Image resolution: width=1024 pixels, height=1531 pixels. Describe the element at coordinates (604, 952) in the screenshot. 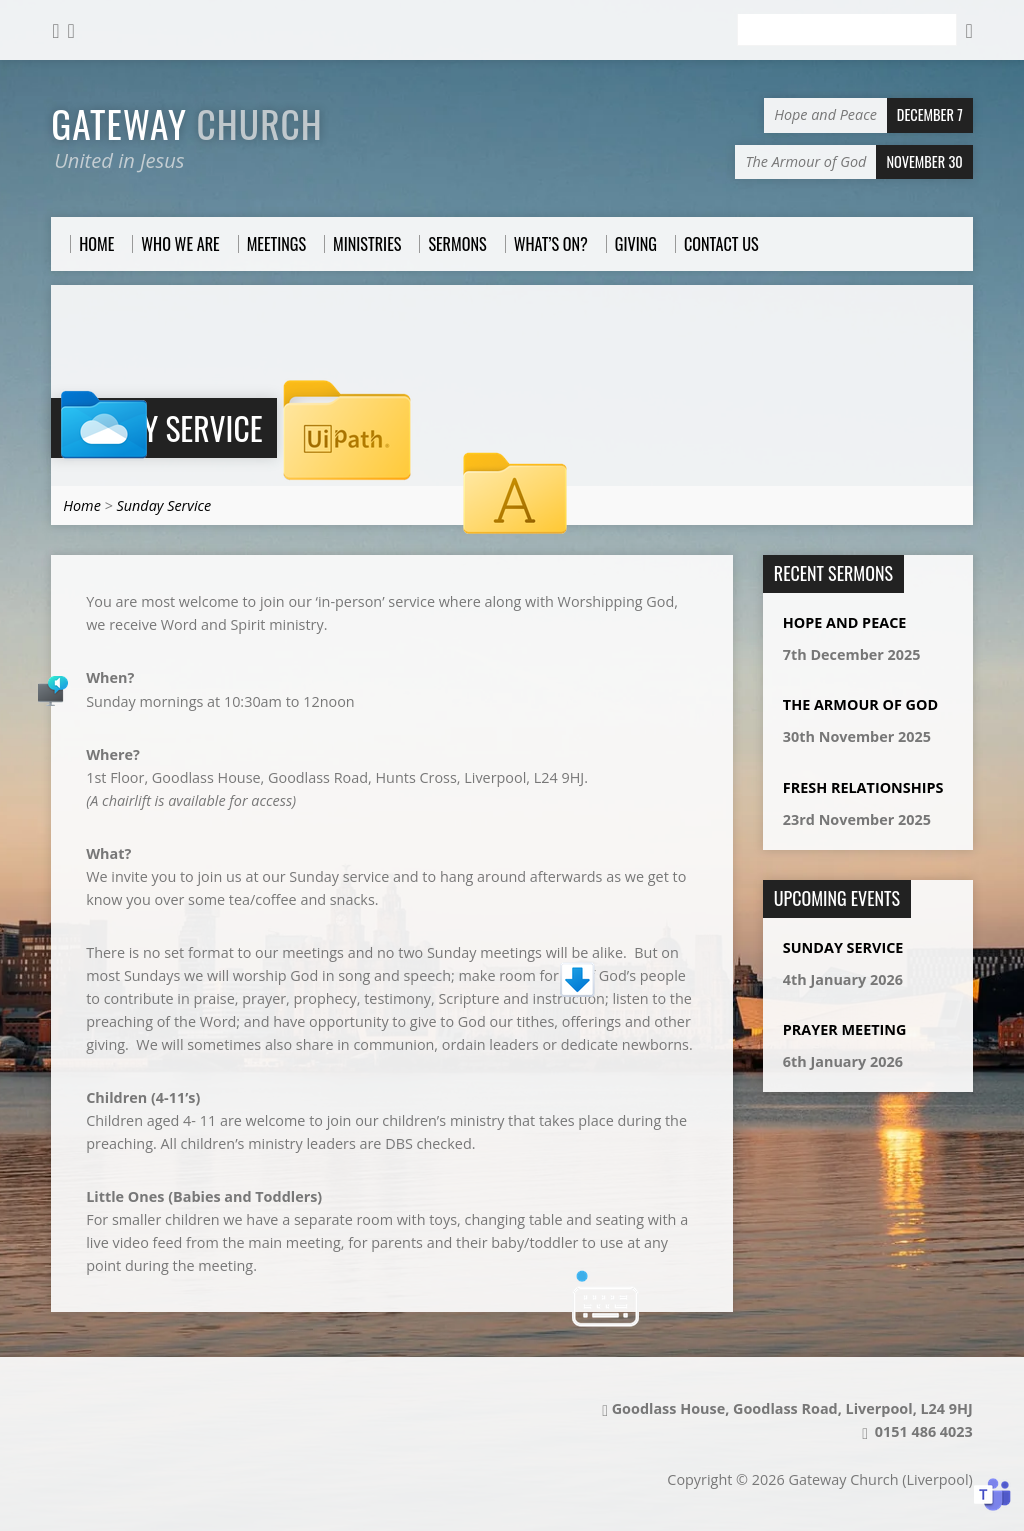

I see `indicates a file or item is being downloaded` at that location.